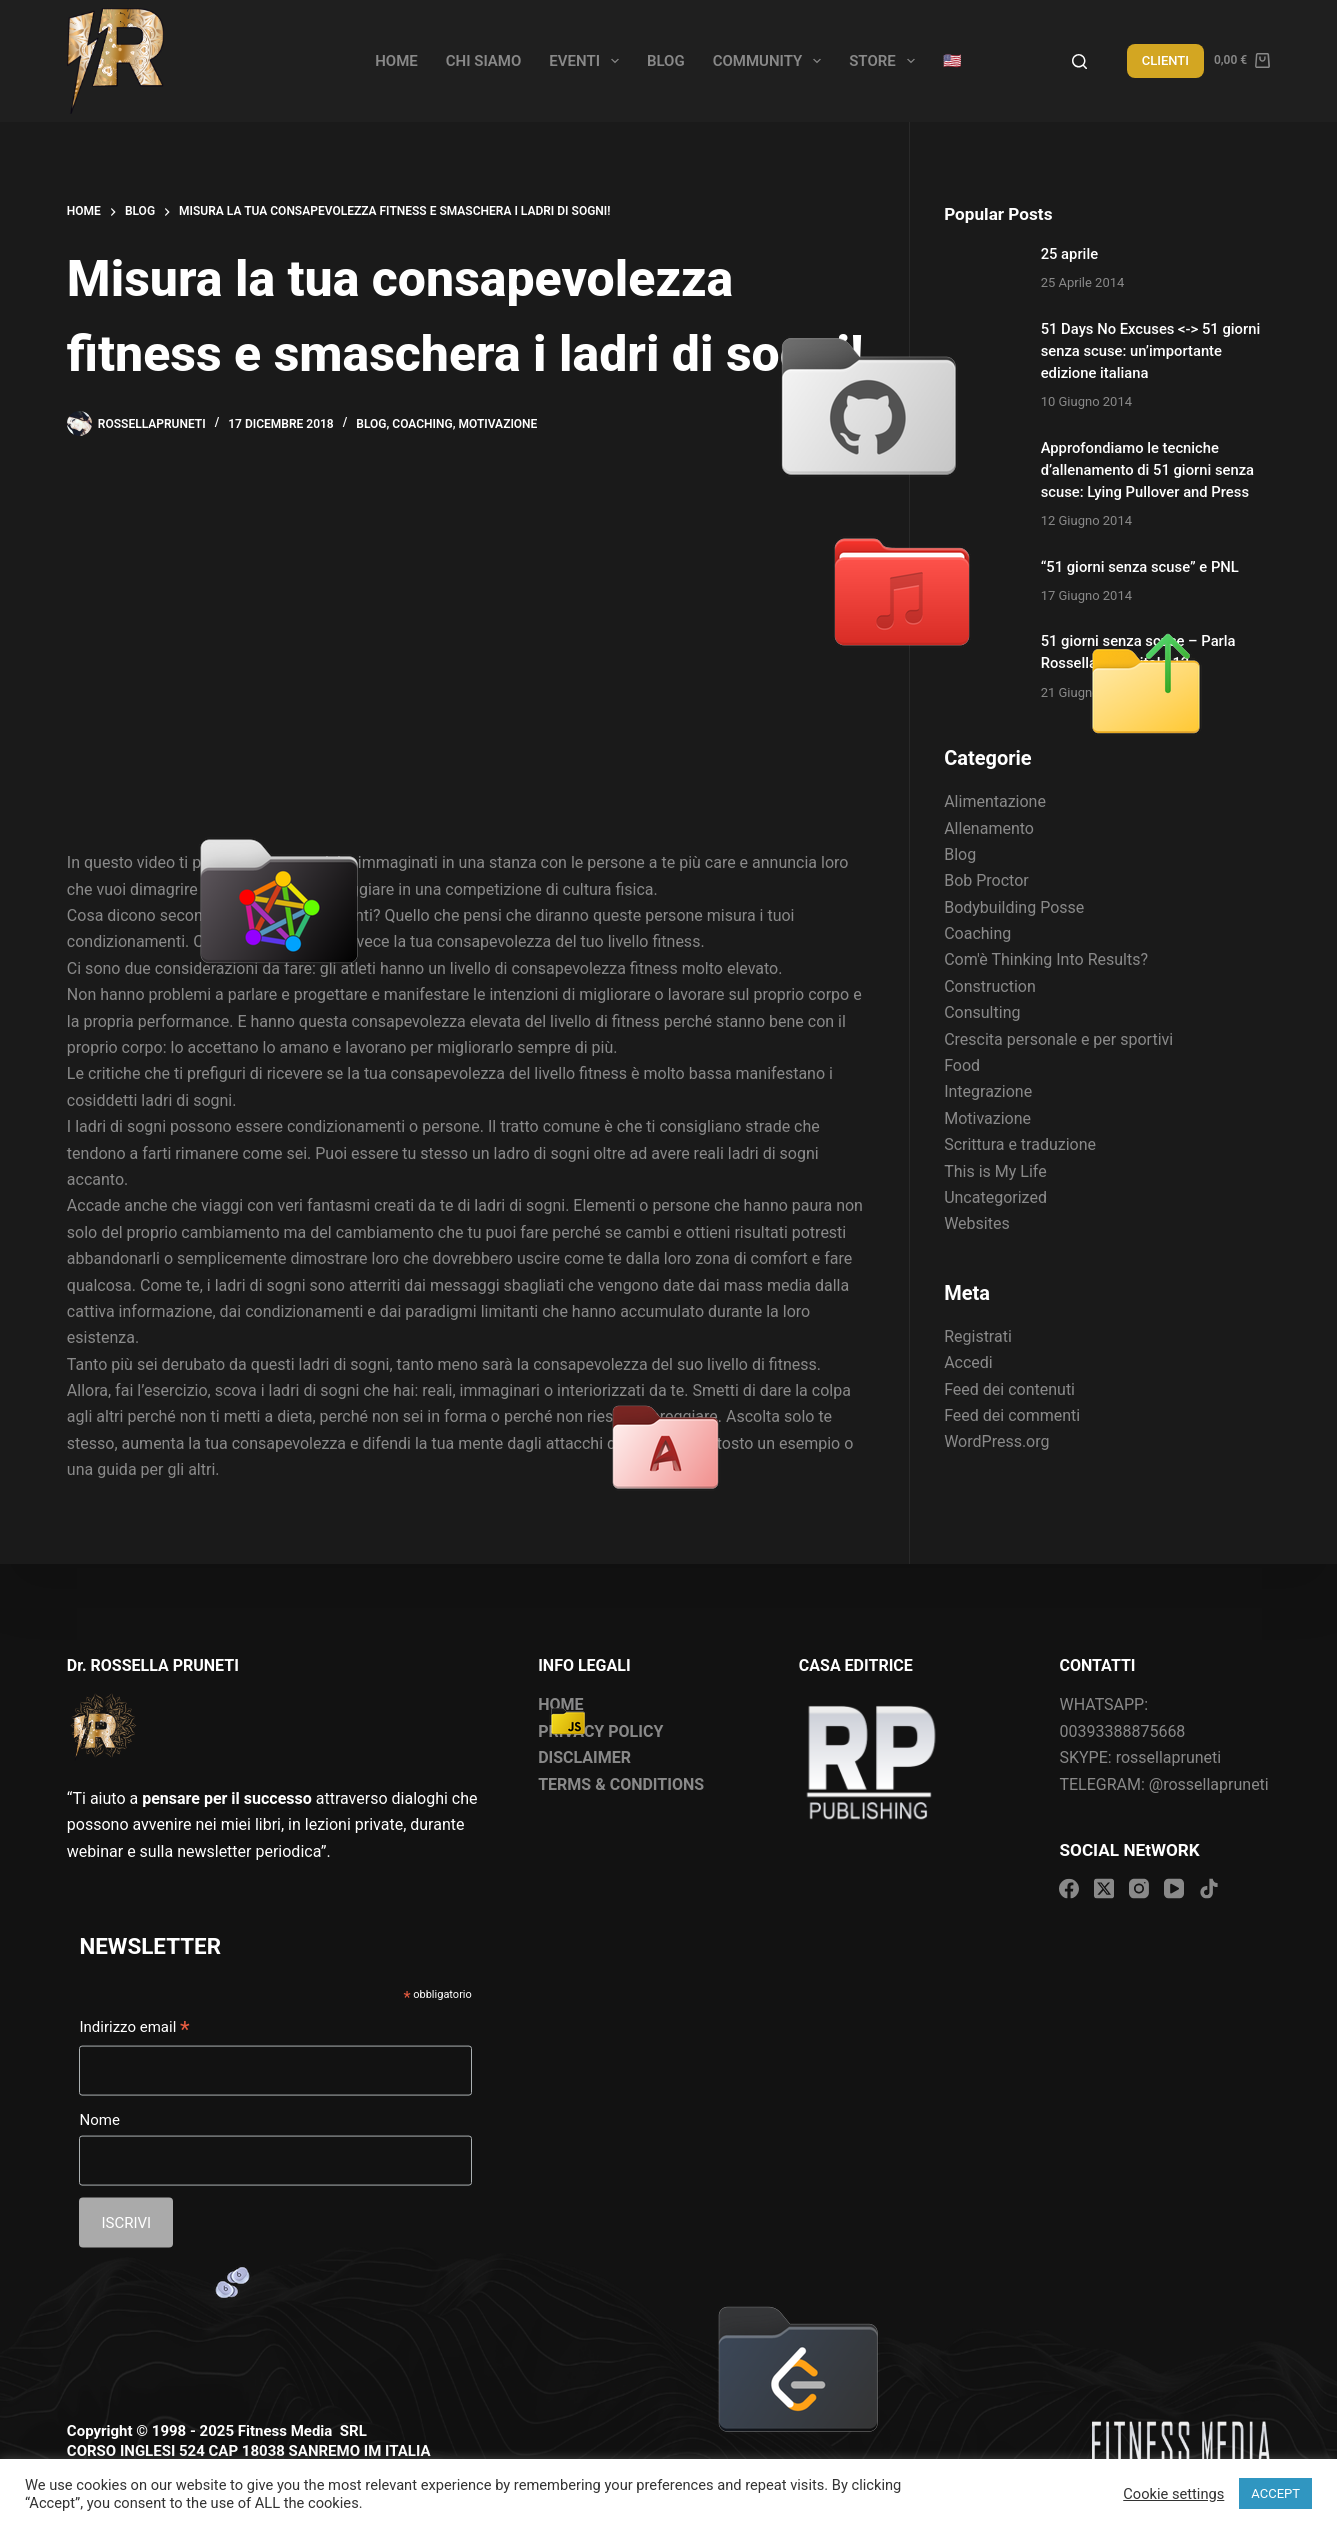  I want to click on open fediverse-related files and content, so click(278, 905).